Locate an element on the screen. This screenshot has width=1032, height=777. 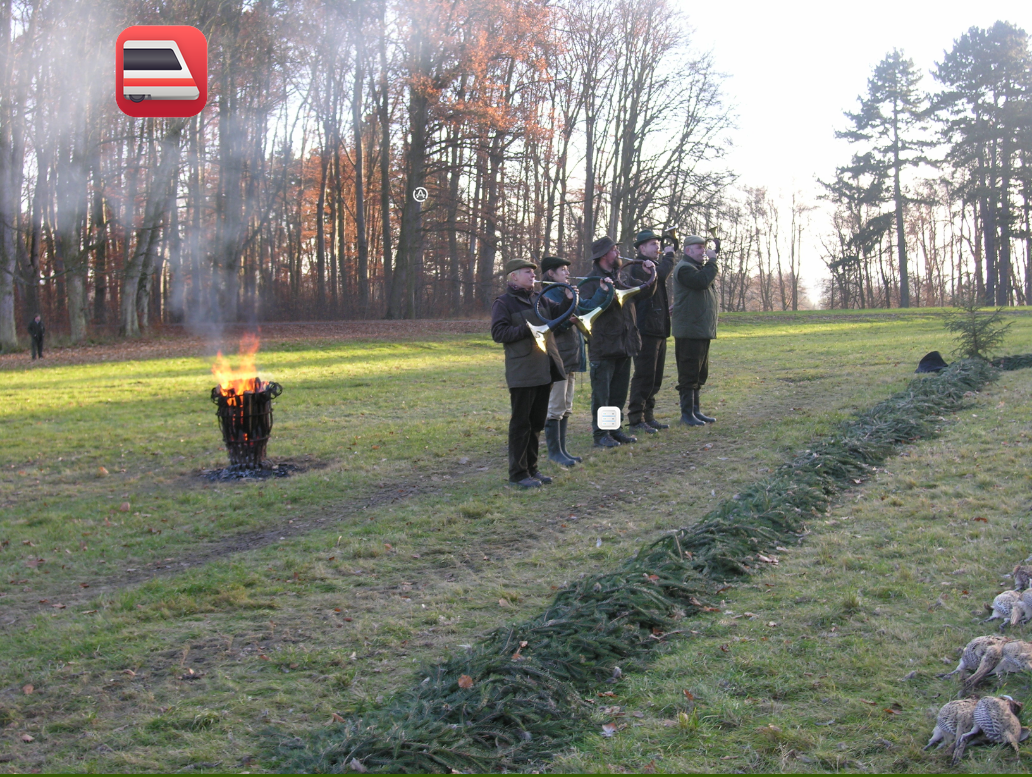
open sequeler database management app is located at coordinates (609, 418).